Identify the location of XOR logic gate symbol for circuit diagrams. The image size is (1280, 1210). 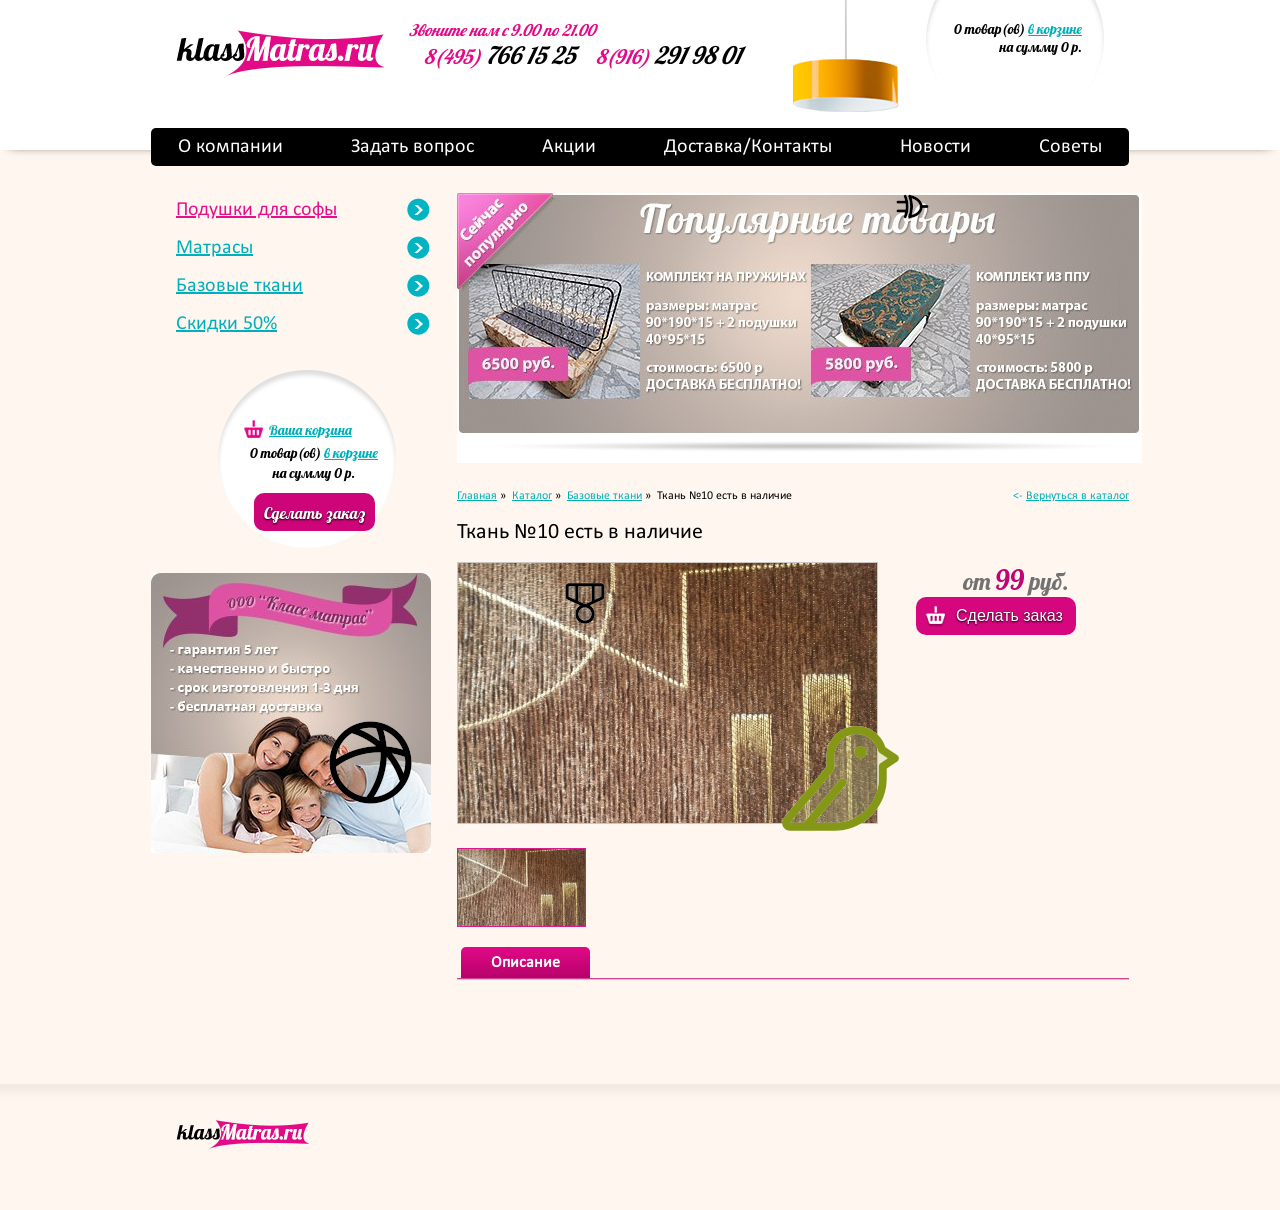
(912, 206).